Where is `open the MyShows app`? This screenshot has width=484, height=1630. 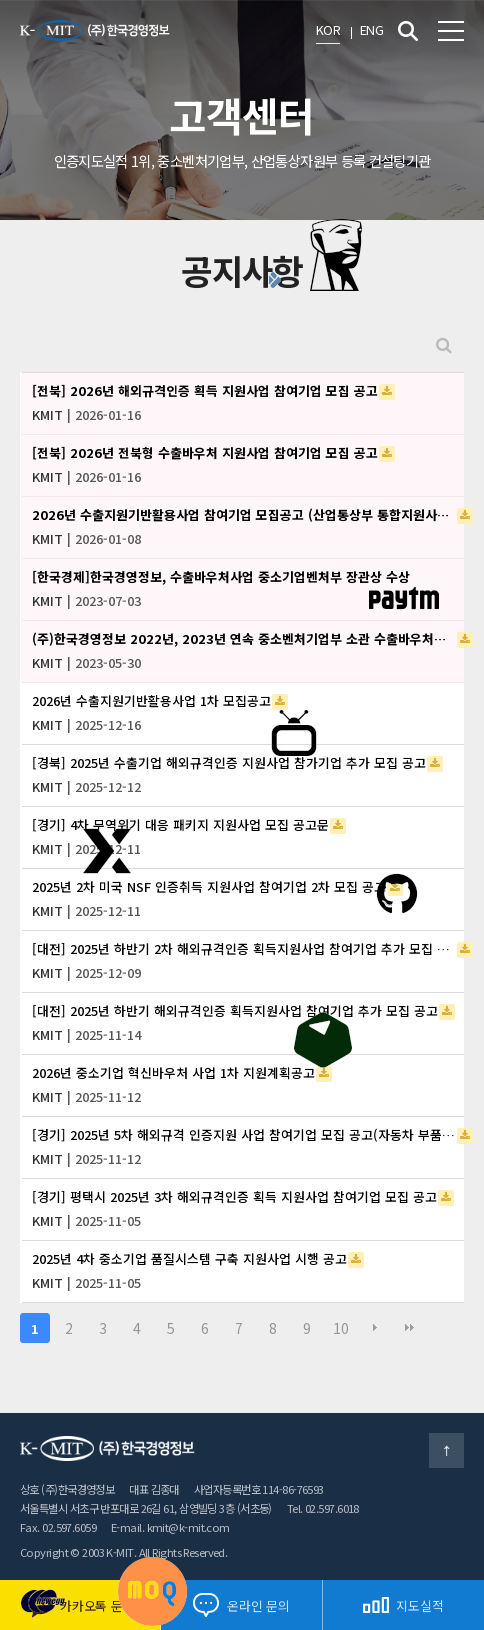 open the MyShows app is located at coordinates (294, 733).